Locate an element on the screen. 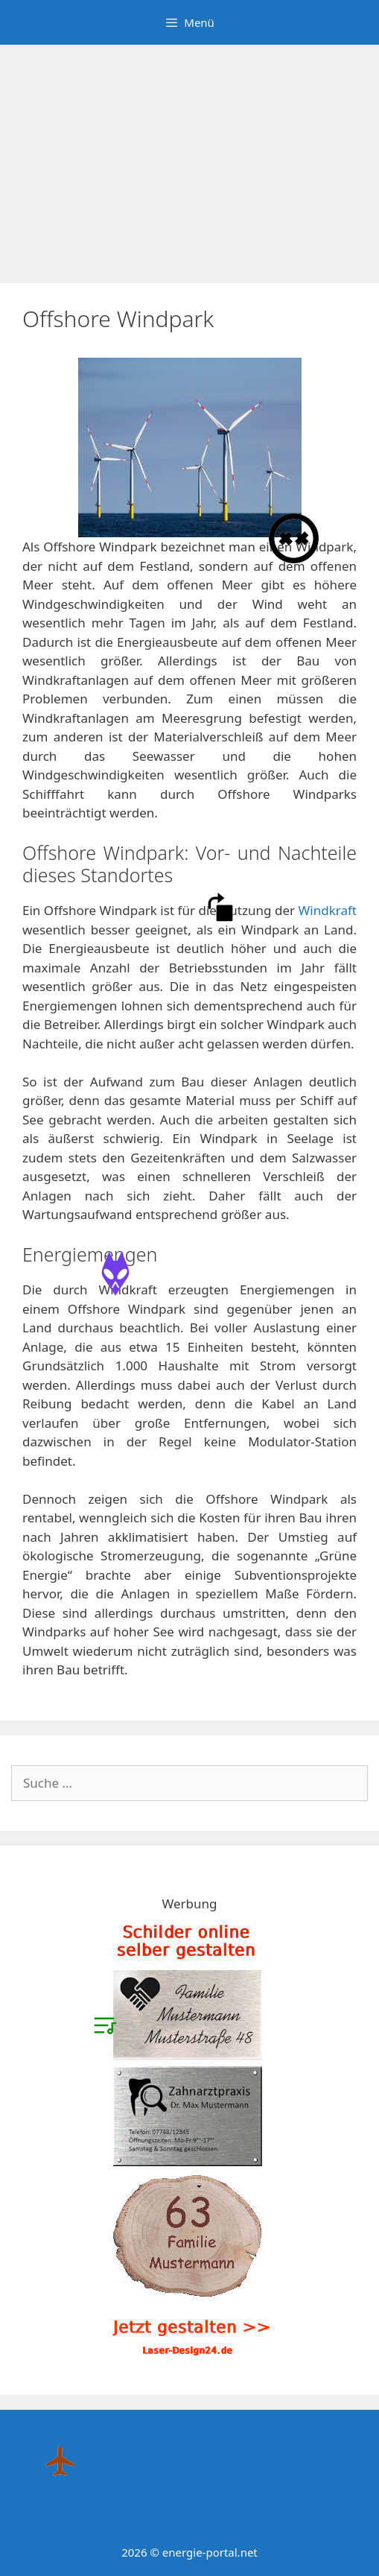 Image resolution: width=379 pixels, height=2576 pixels. view your playlist is located at coordinates (104, 2025).